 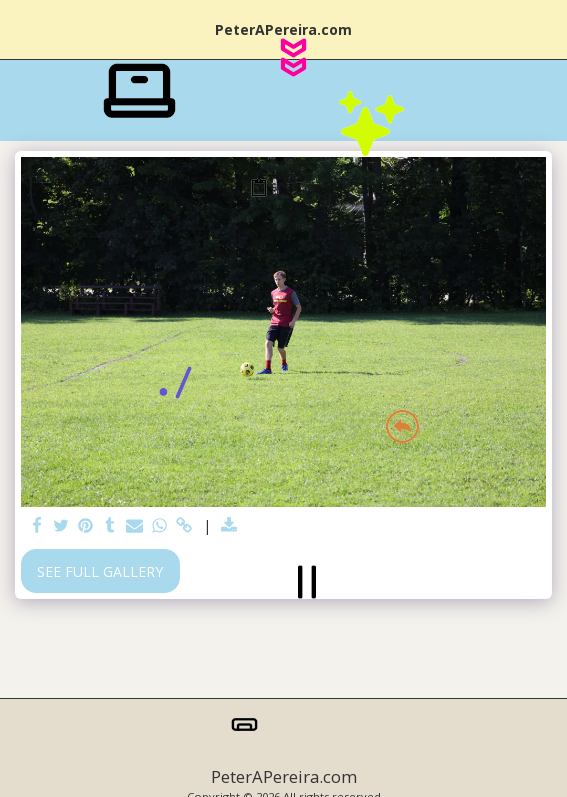 What do you see at coordinates (402, 426) in the screenshot?
I see `undo the last action` at bounding box center [402, 426].